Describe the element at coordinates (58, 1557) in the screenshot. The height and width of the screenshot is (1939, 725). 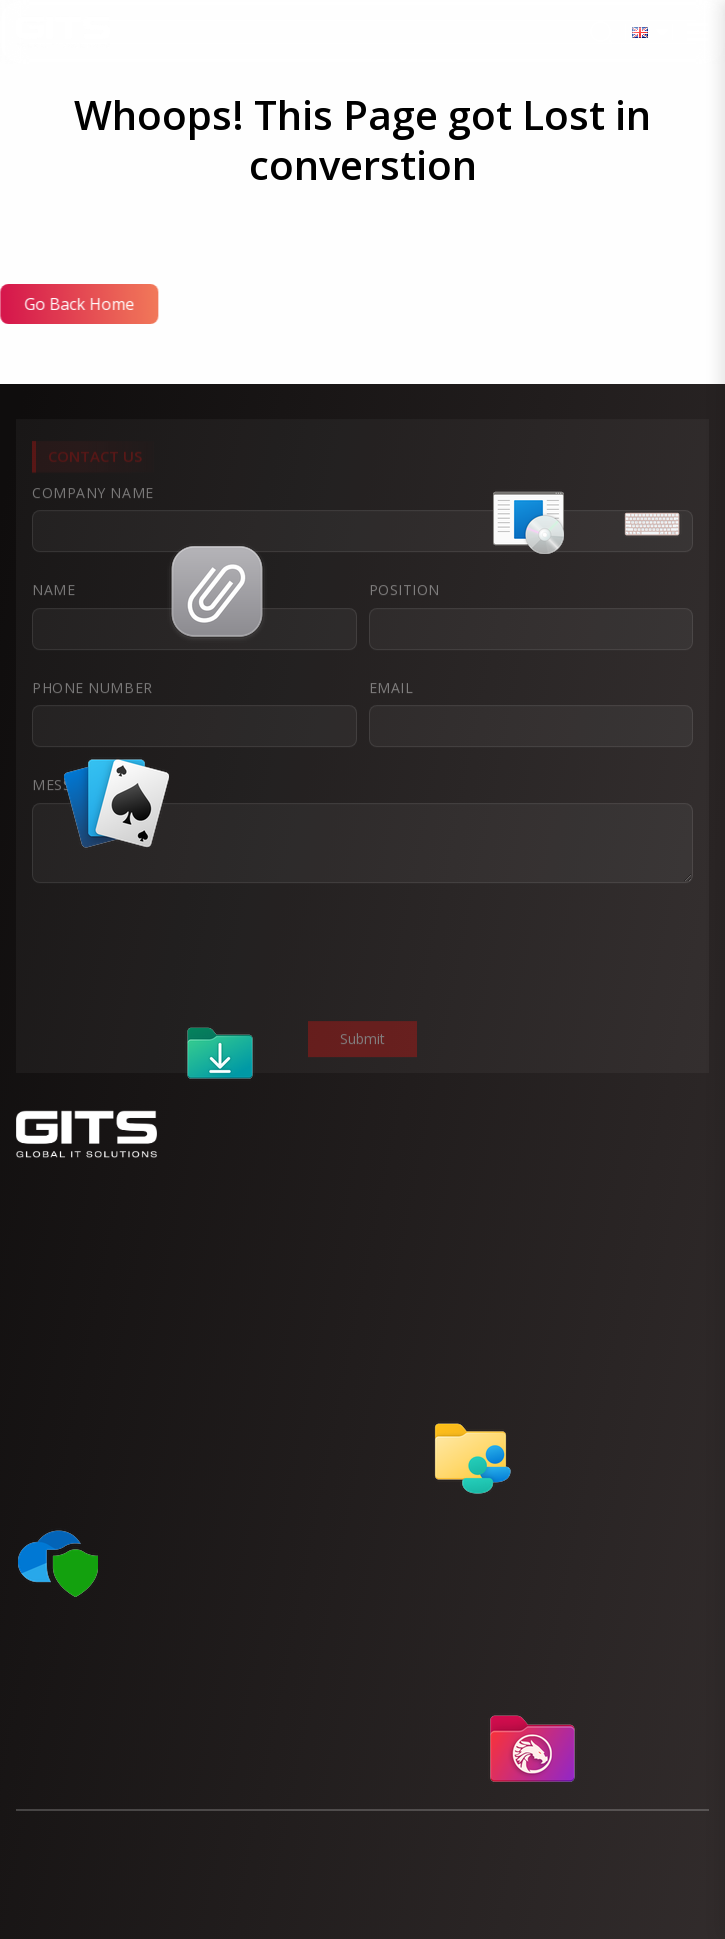
I see `OneDrive file protected by cloud security` at that location.